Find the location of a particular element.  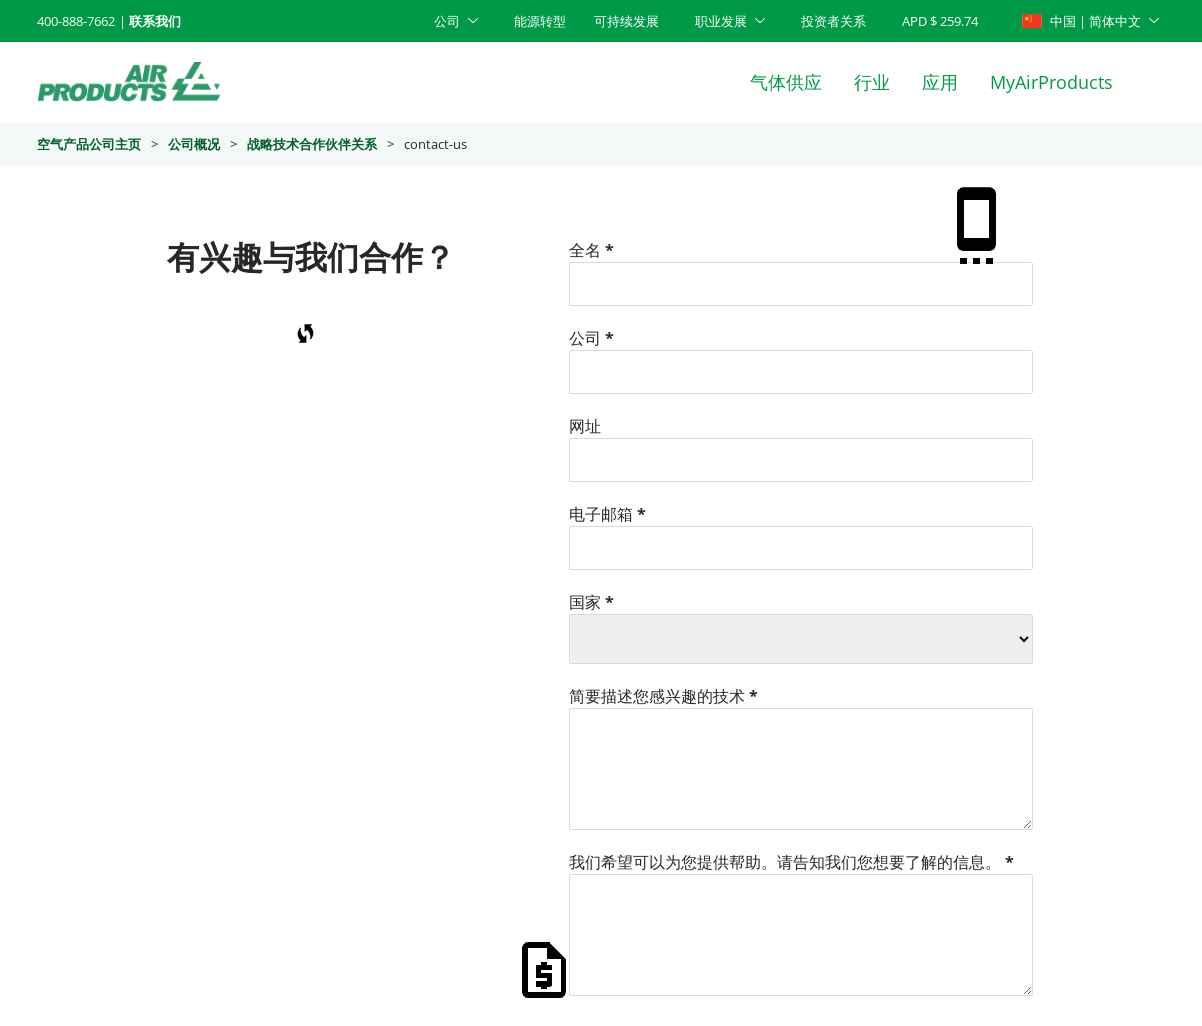

request a price quote or estimate is located at coordinates (544, 970).